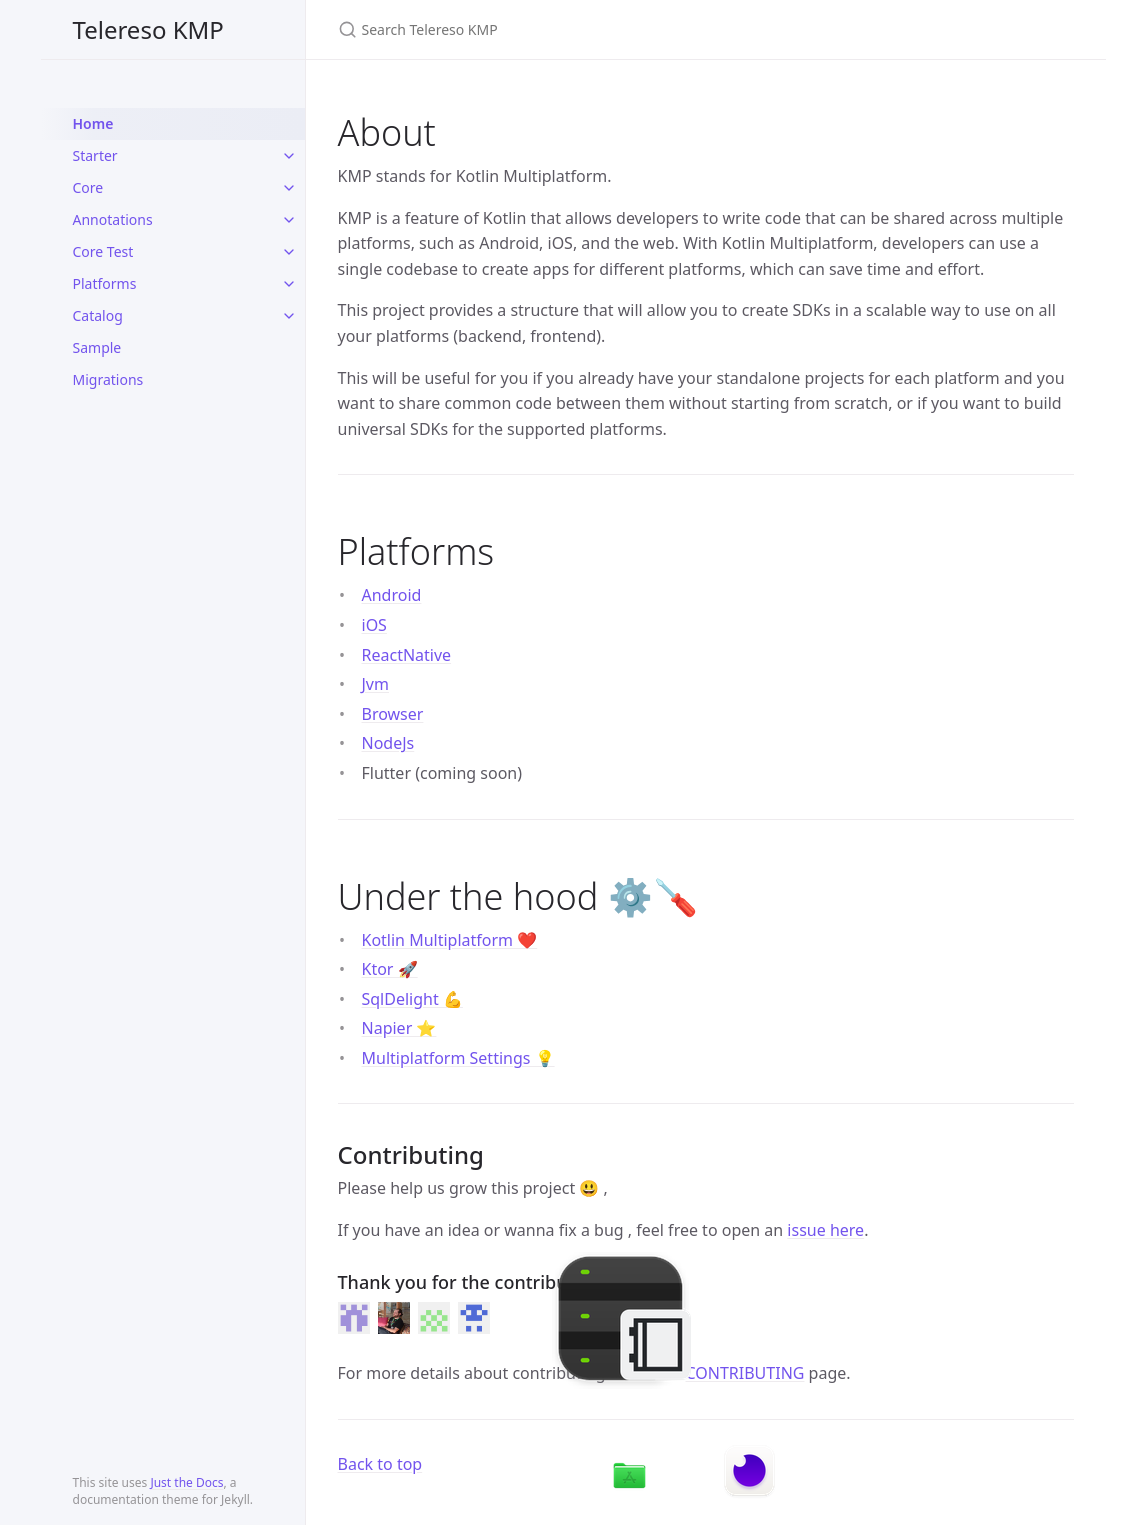  Describe the element at coordinates (621, 1320) in the screenshot. I see `configure LDAP server connection settings` at that location.